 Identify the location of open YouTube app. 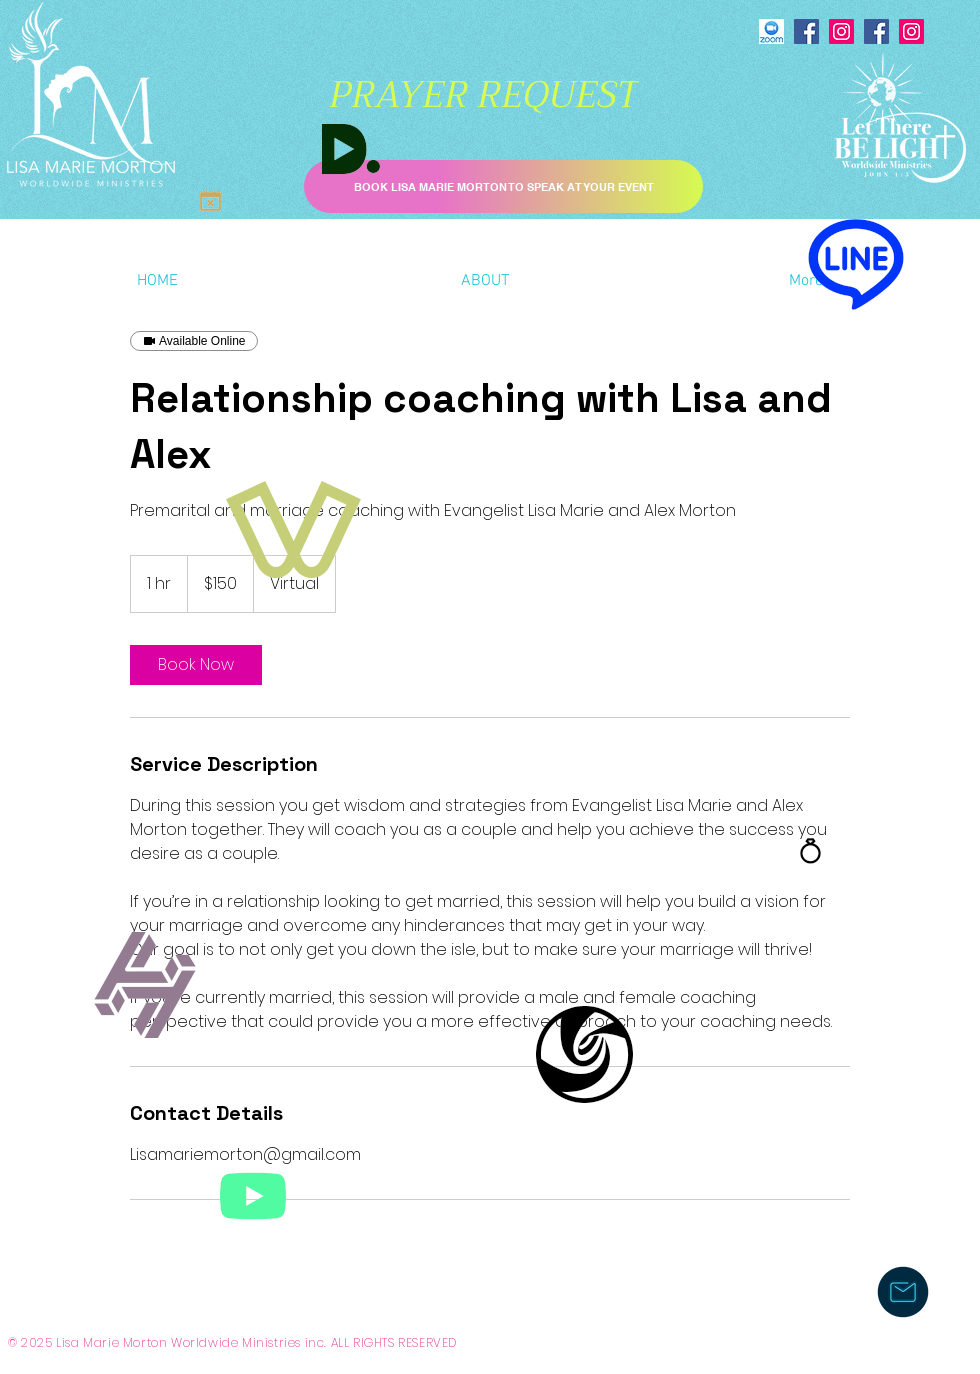
(253, 1196).